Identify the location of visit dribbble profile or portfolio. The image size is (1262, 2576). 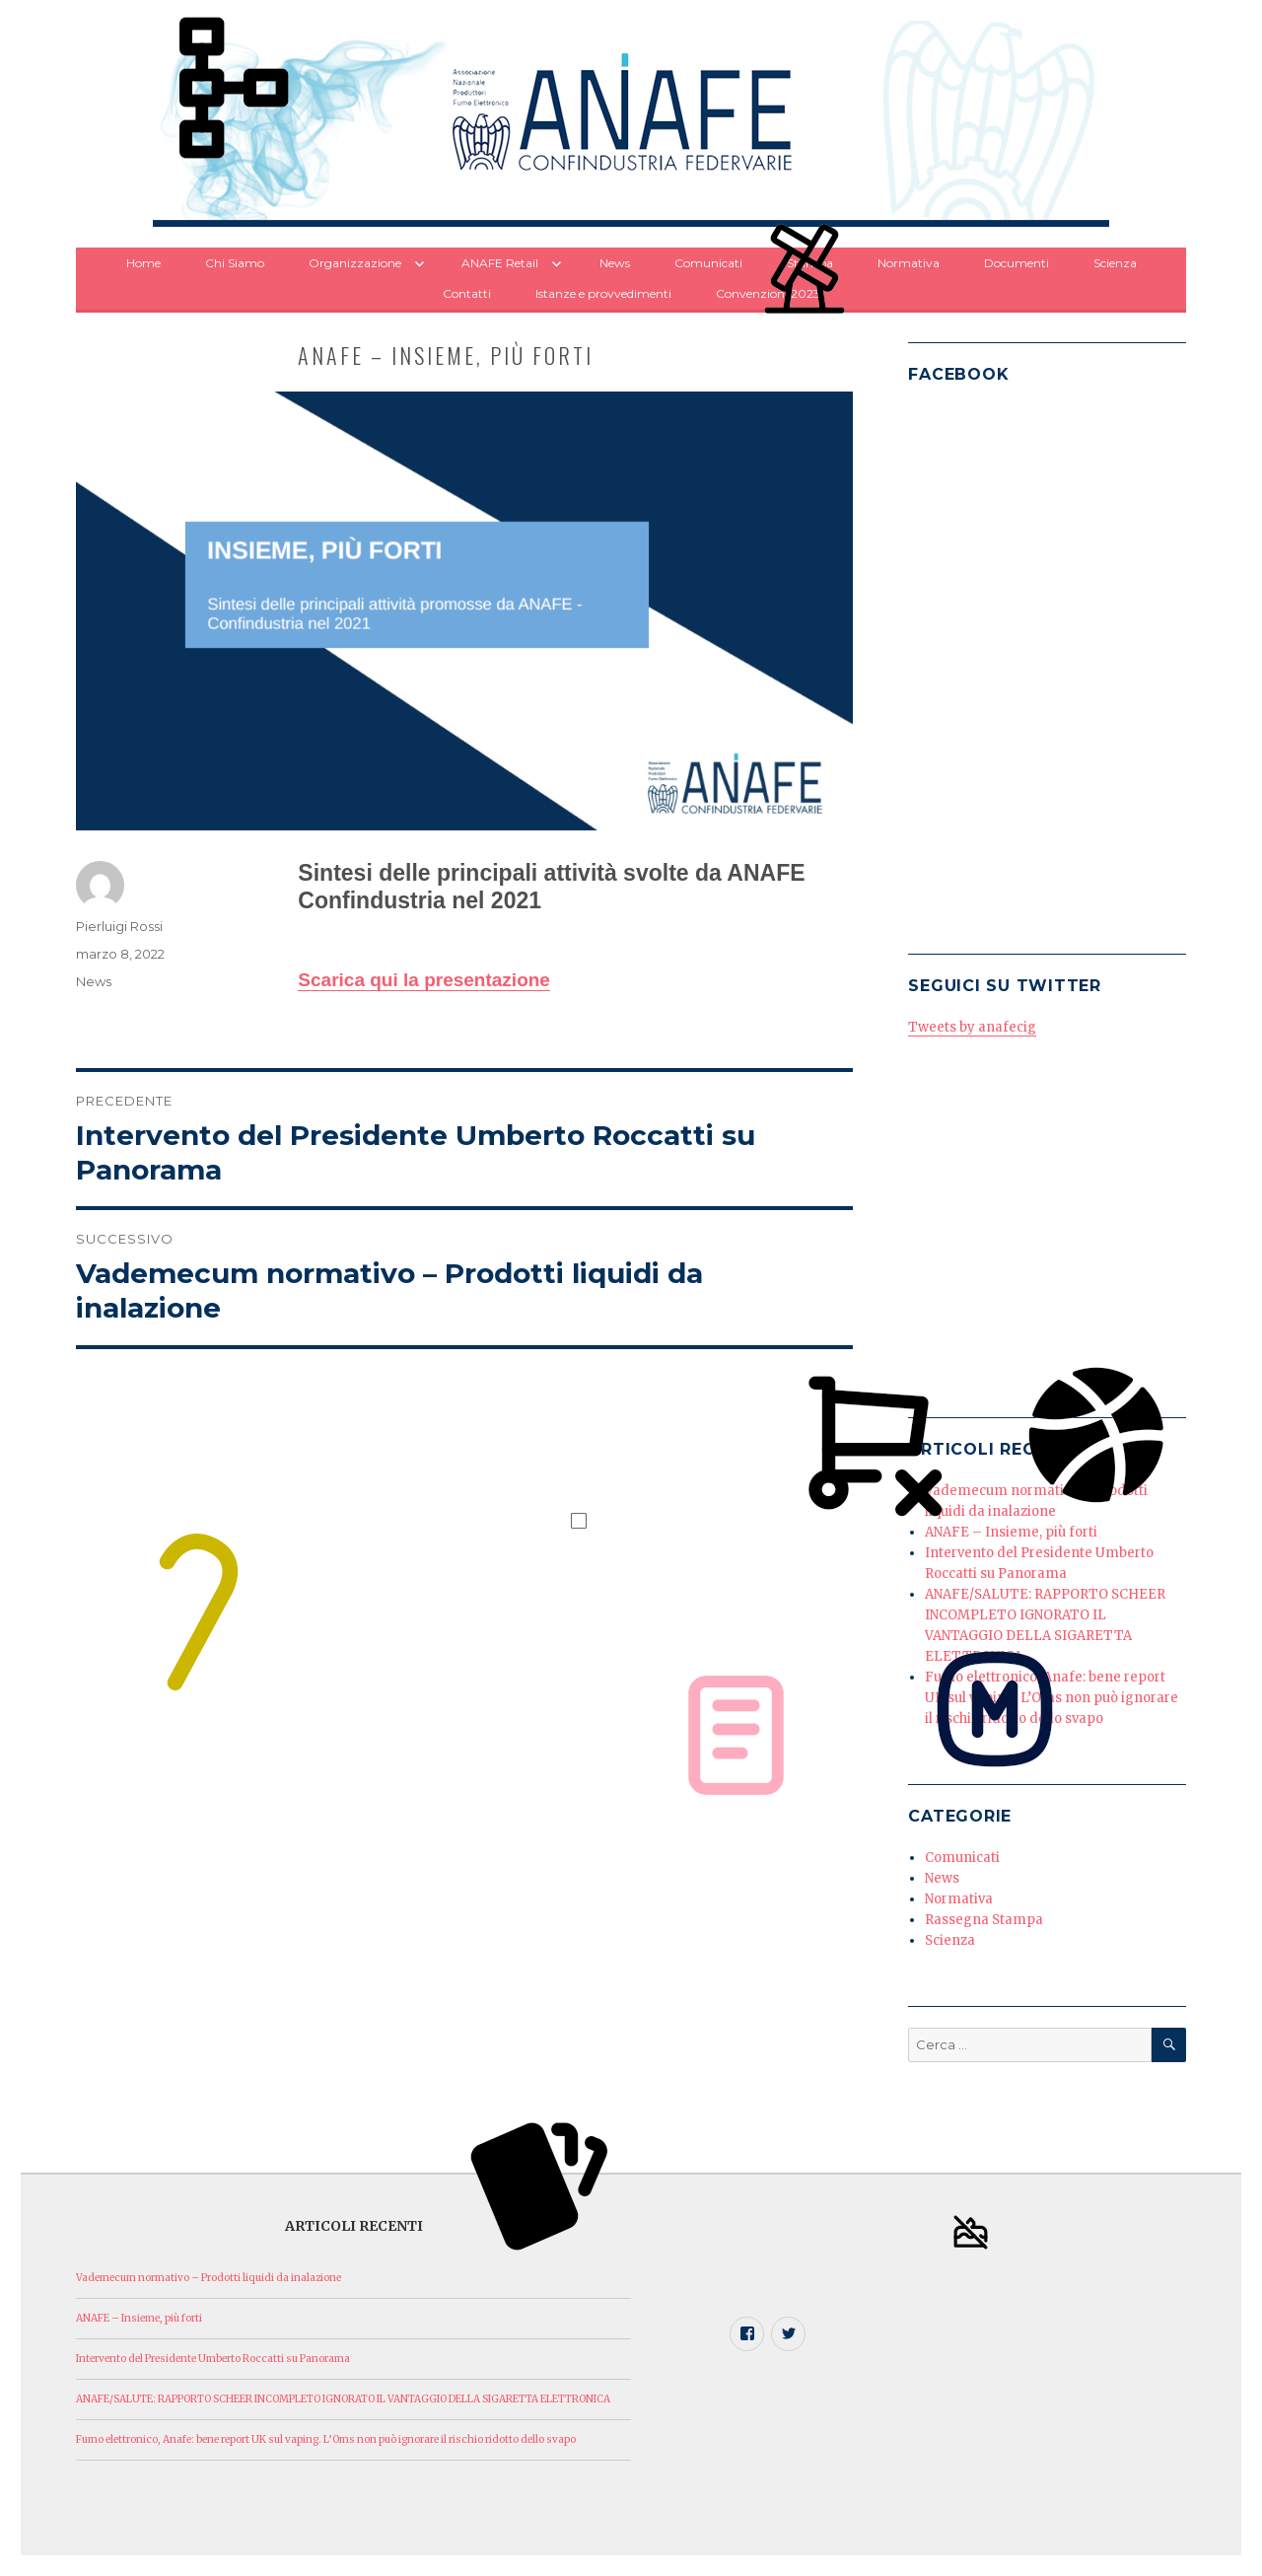
(1096, 1435).